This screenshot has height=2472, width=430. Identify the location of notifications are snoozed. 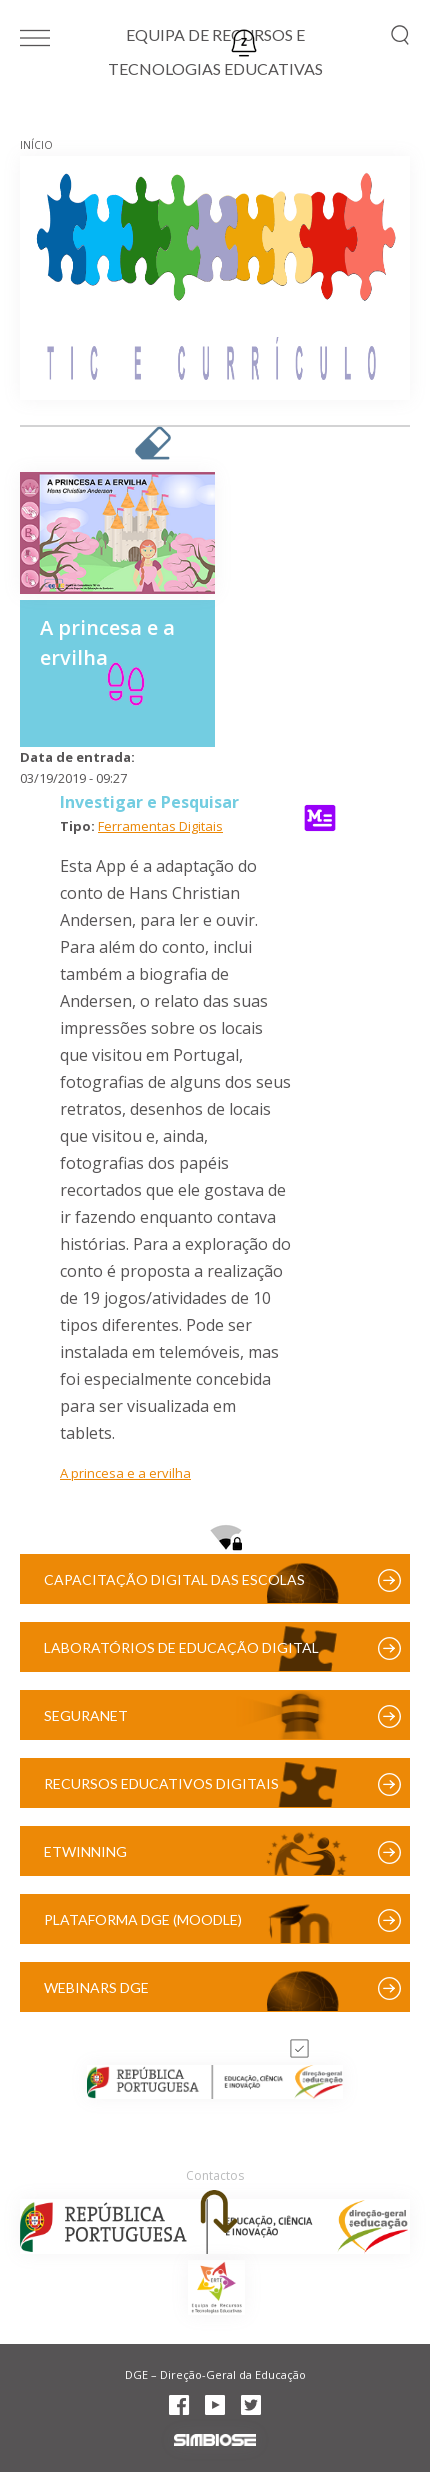
(244, 43).